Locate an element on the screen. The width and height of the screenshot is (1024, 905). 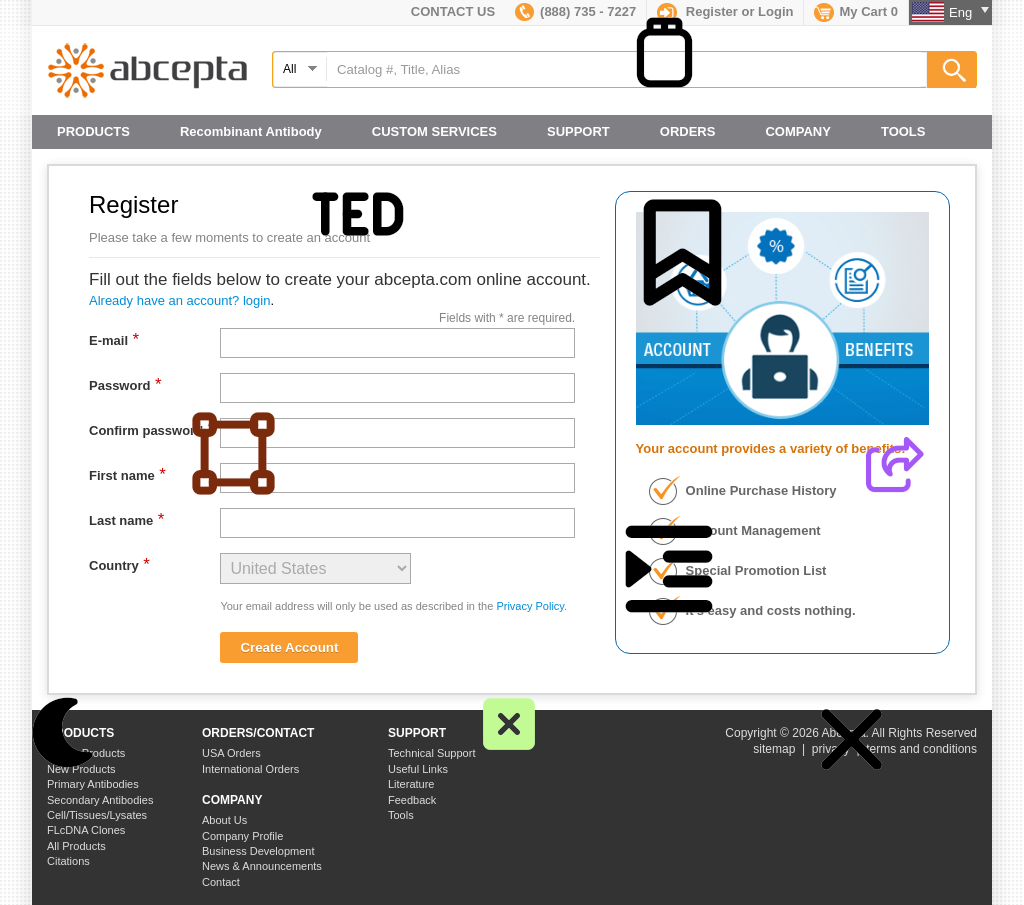
access vector editing tools is located at coordinates (233, 453).